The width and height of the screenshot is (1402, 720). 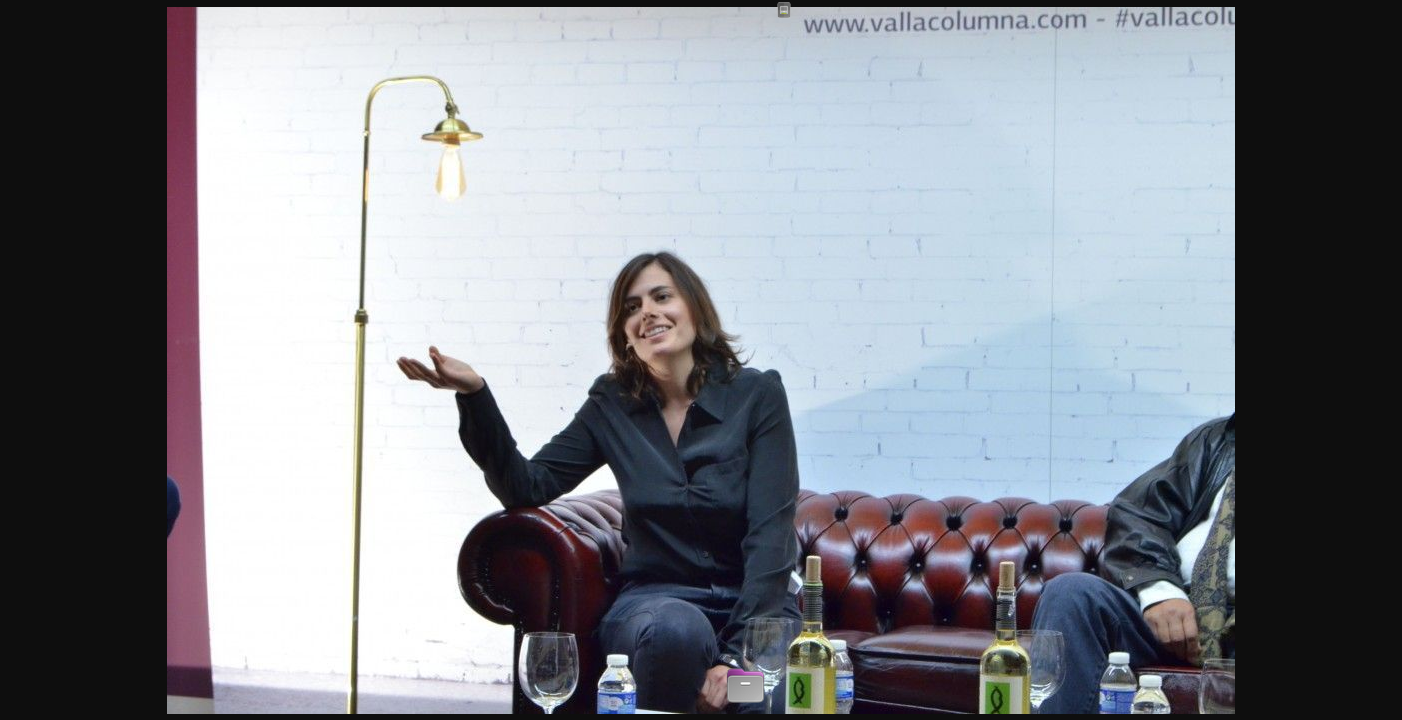 What do you see at coordinates (745, 685) in the screenshot?
I see `open the file manager` at bounding box center [745, 685].